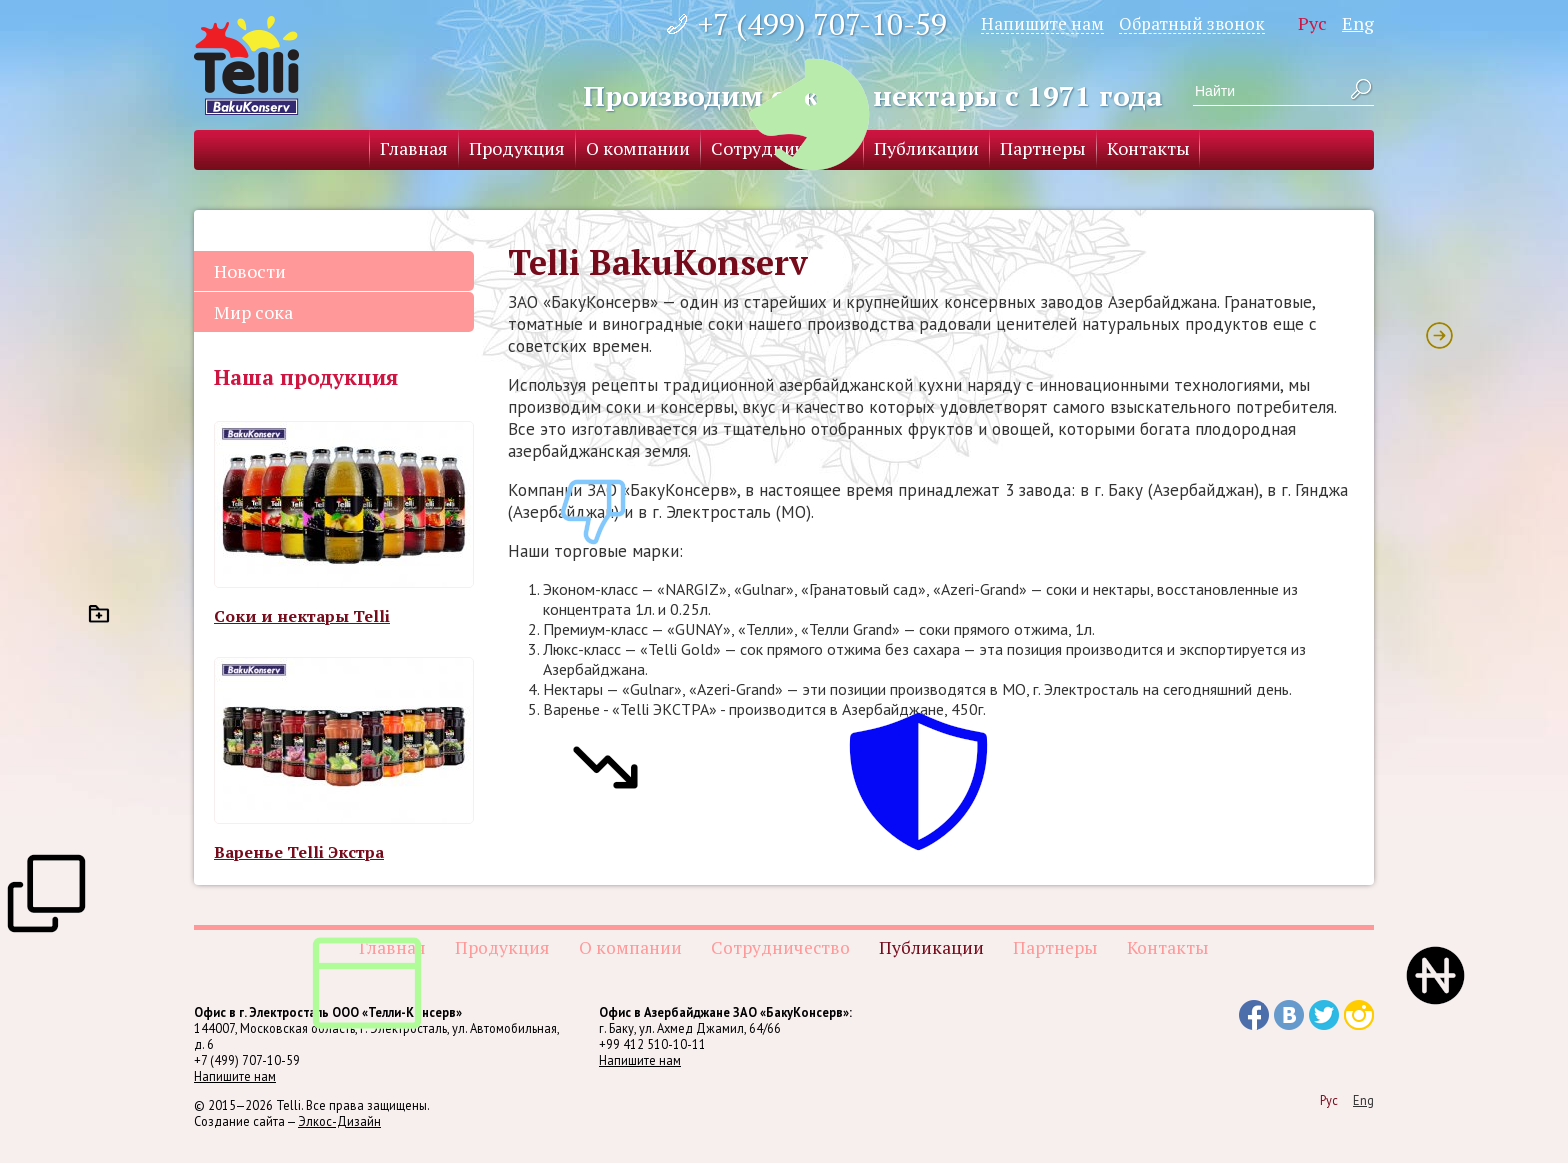 The height and width of the screenshot is (1163, 1568). Describe the element at coordinates (99, 614) in the screenshot. I see `create a new folder` at that location.